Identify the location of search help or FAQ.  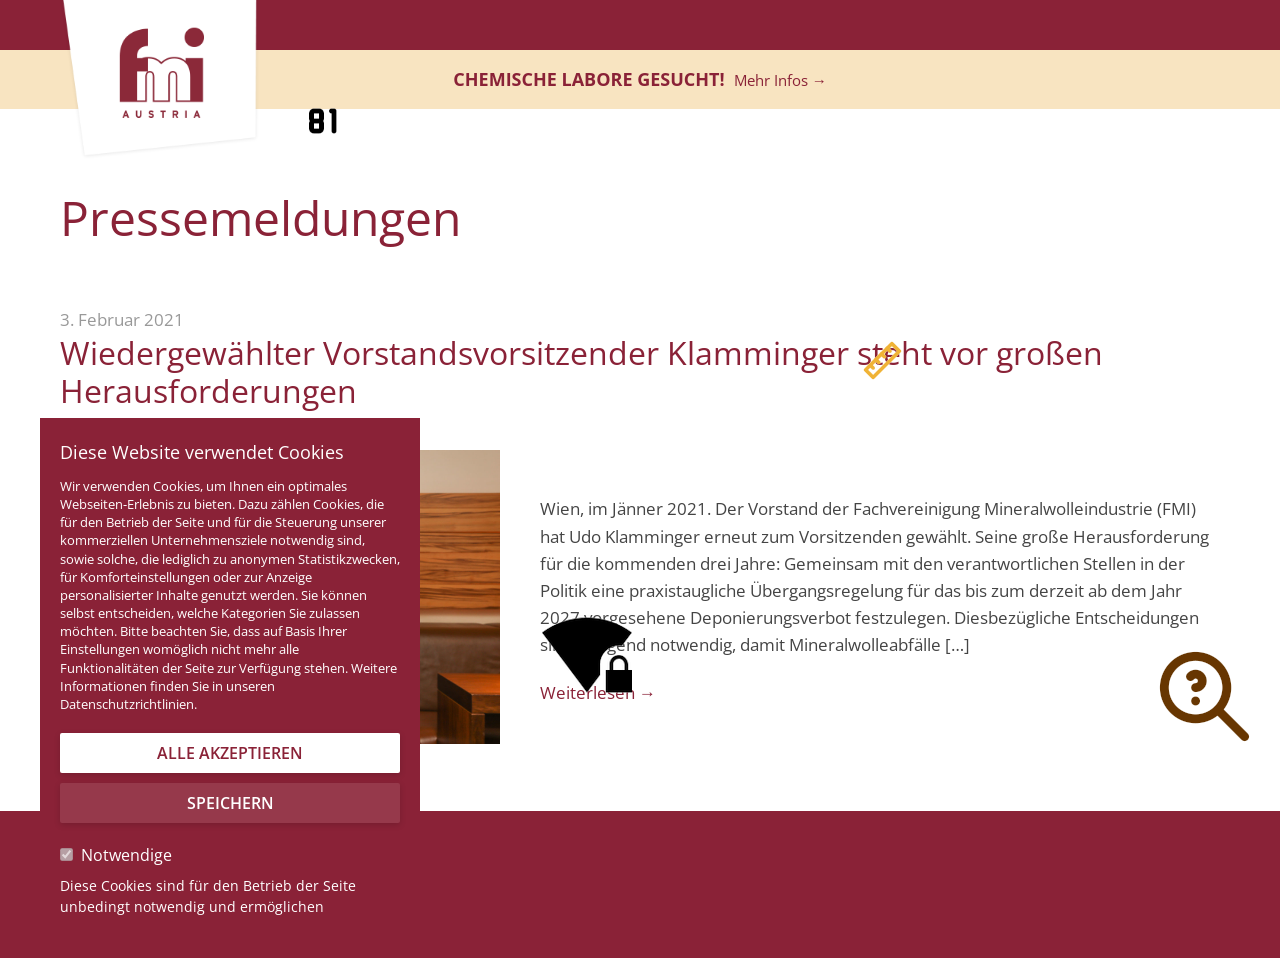
(1204, 696).